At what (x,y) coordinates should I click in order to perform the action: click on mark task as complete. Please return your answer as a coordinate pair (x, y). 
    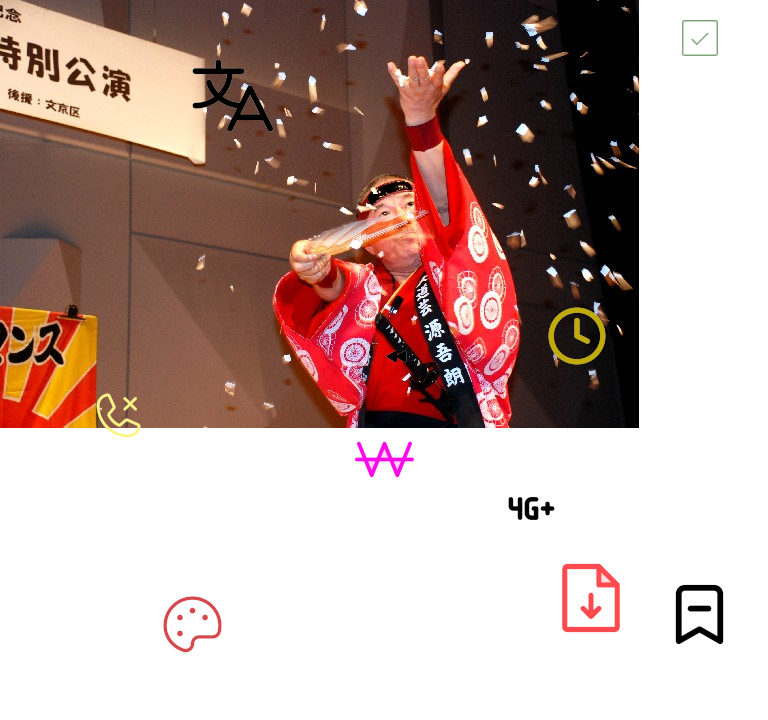
    Looking at the image, I should click on (700, 38).